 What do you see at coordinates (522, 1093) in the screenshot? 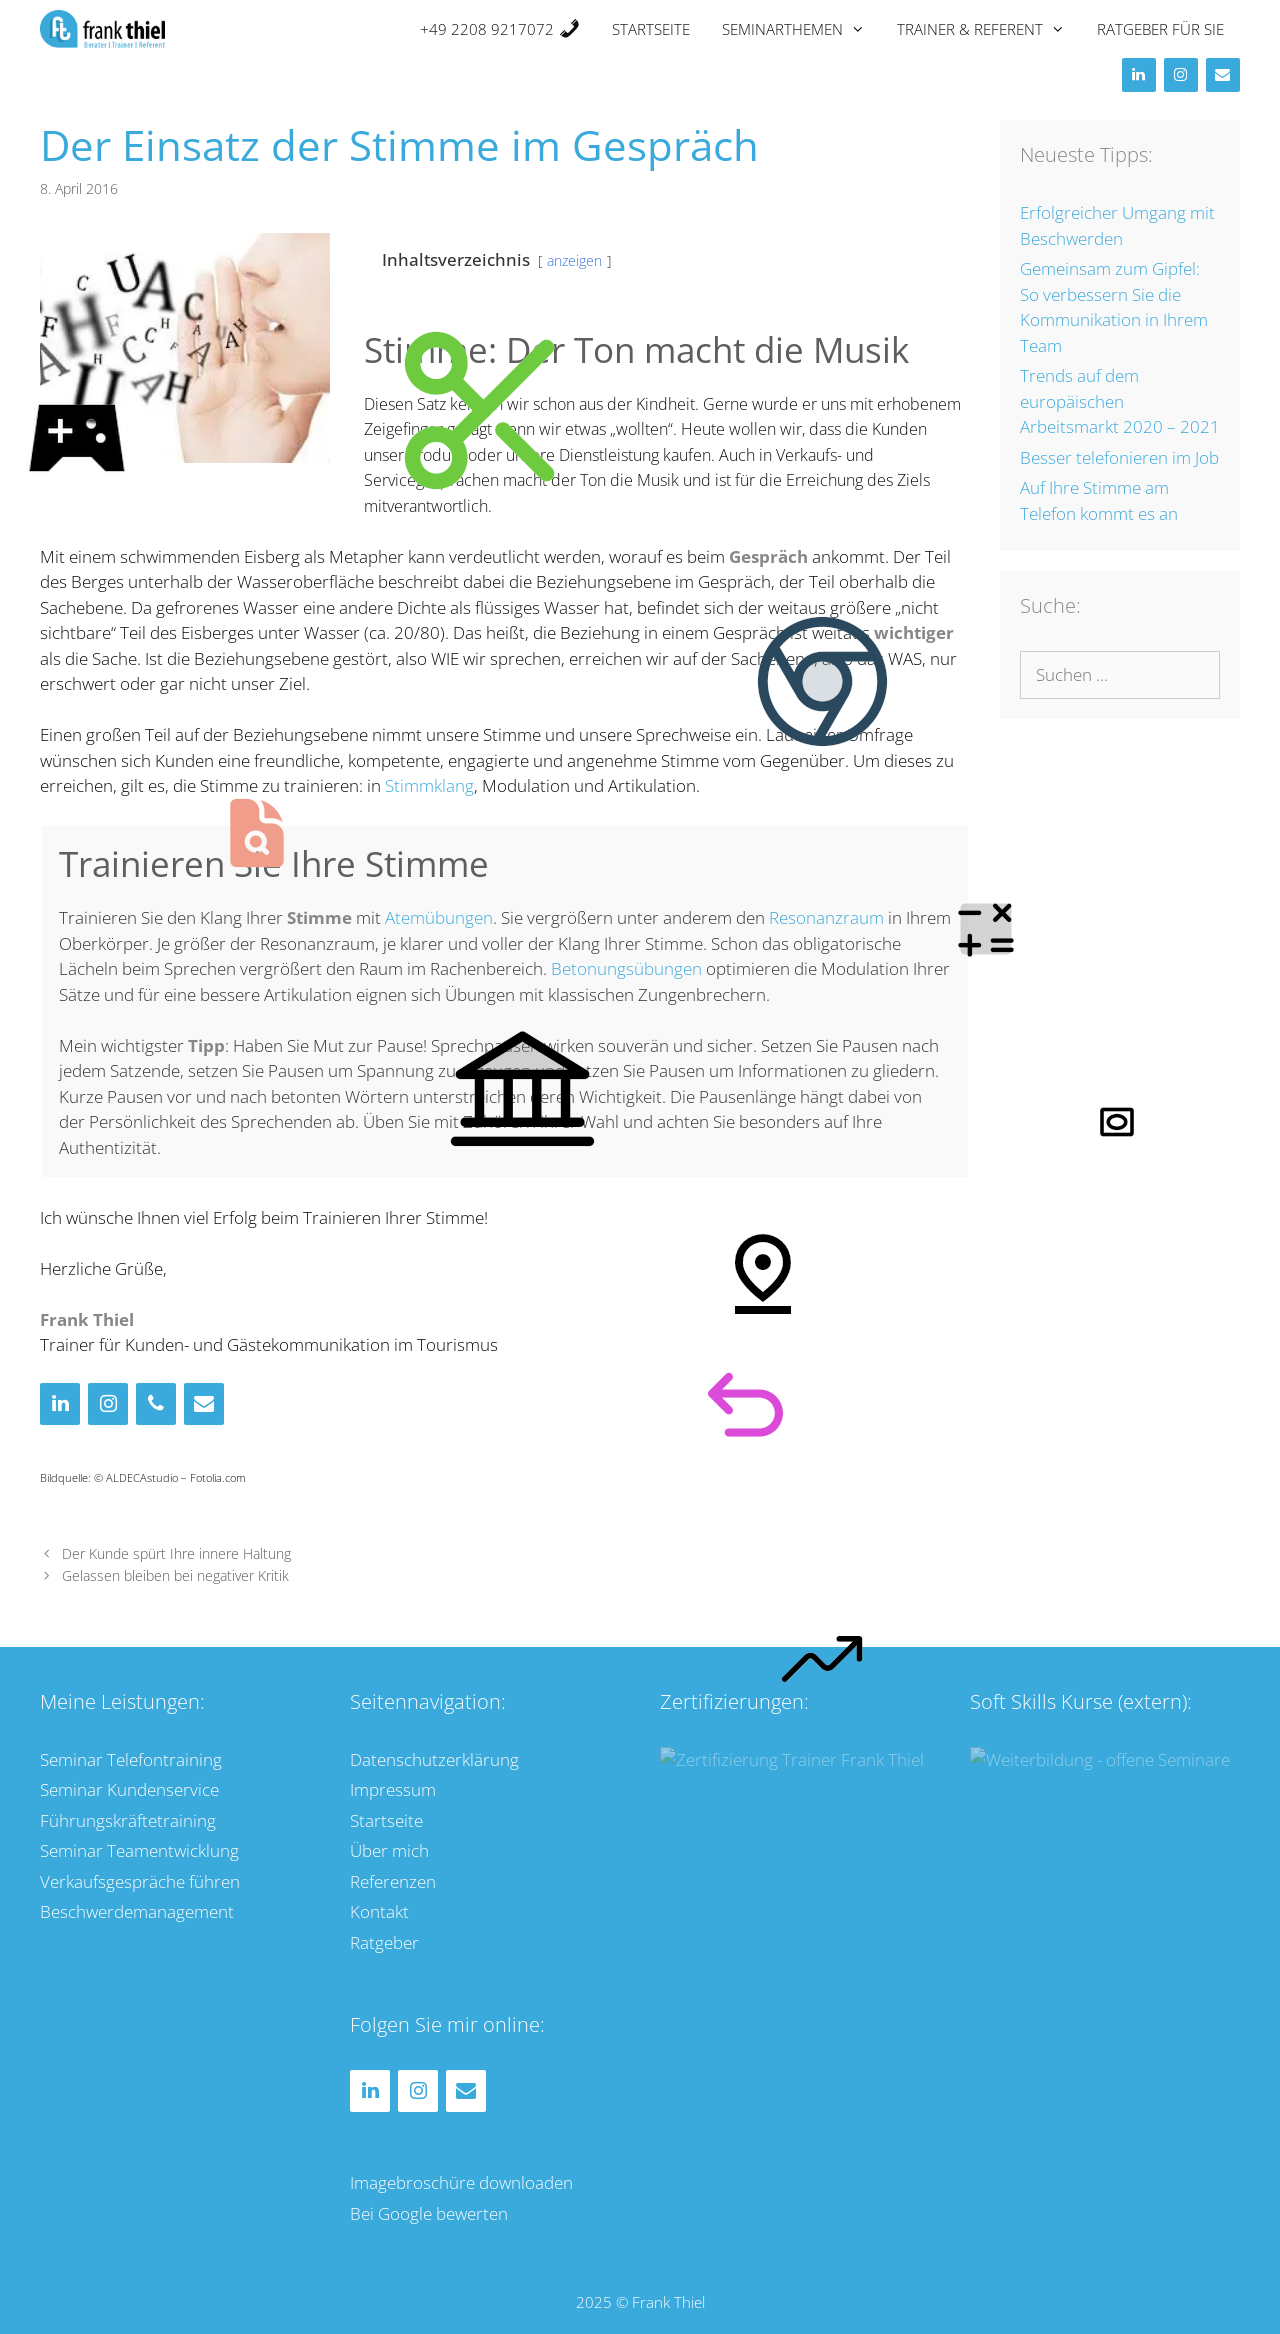
I see `access banking or financial services` at bounding box center [522, 1093].